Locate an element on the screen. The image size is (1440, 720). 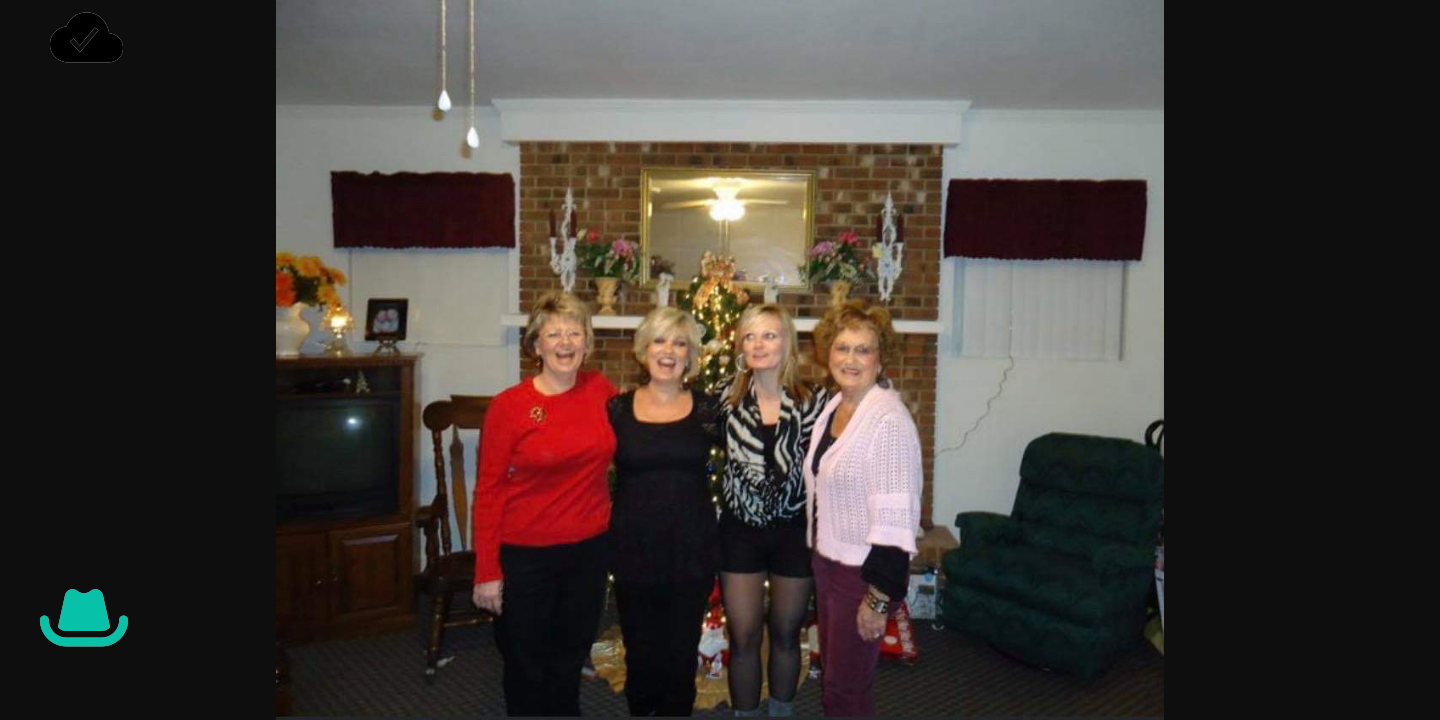
file successfully uploaded to cloud storage is located at coordinates (86, 37).